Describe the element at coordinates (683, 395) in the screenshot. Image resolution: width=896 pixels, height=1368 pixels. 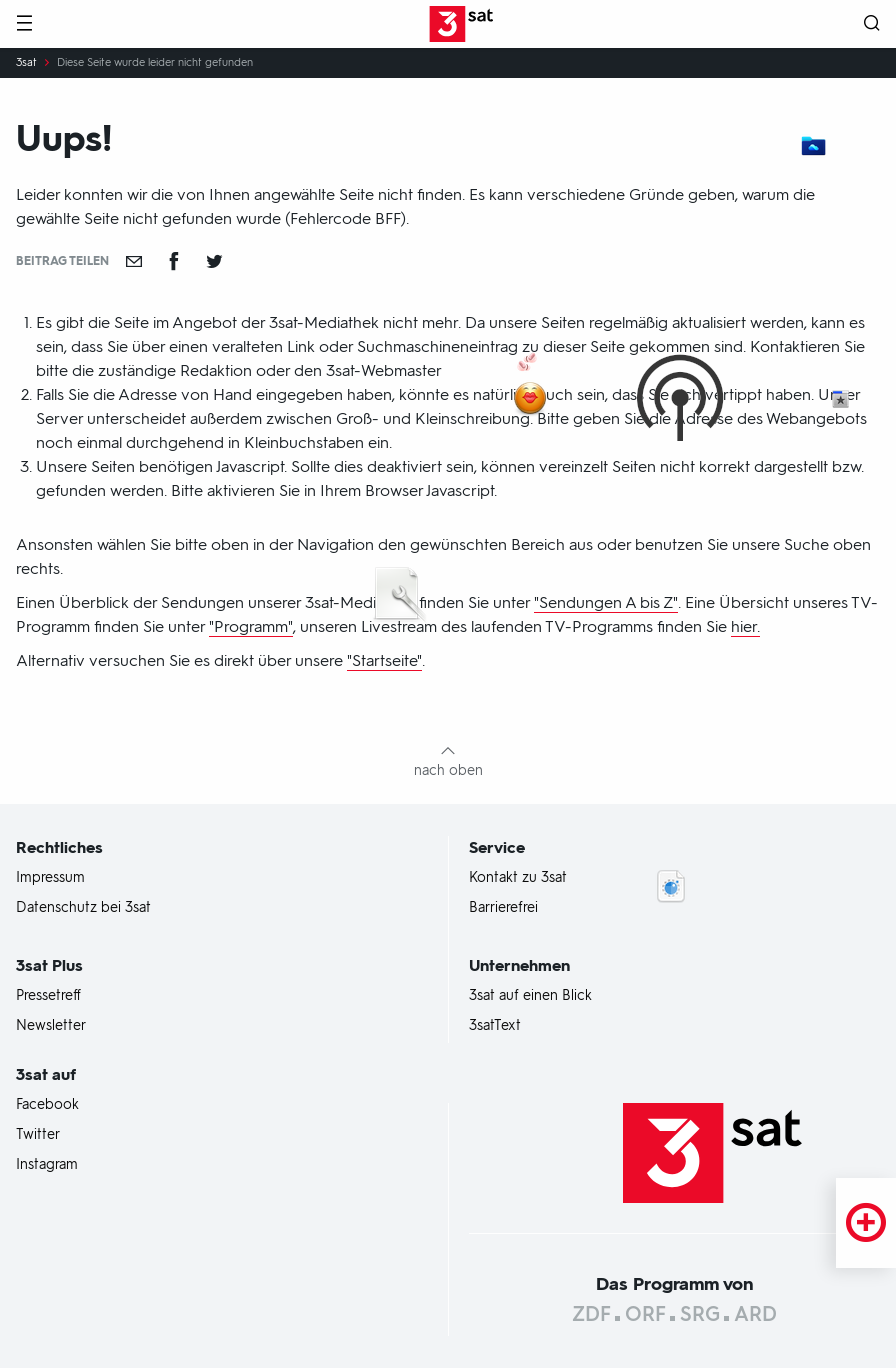
I see `open the podcasts app` at that location.